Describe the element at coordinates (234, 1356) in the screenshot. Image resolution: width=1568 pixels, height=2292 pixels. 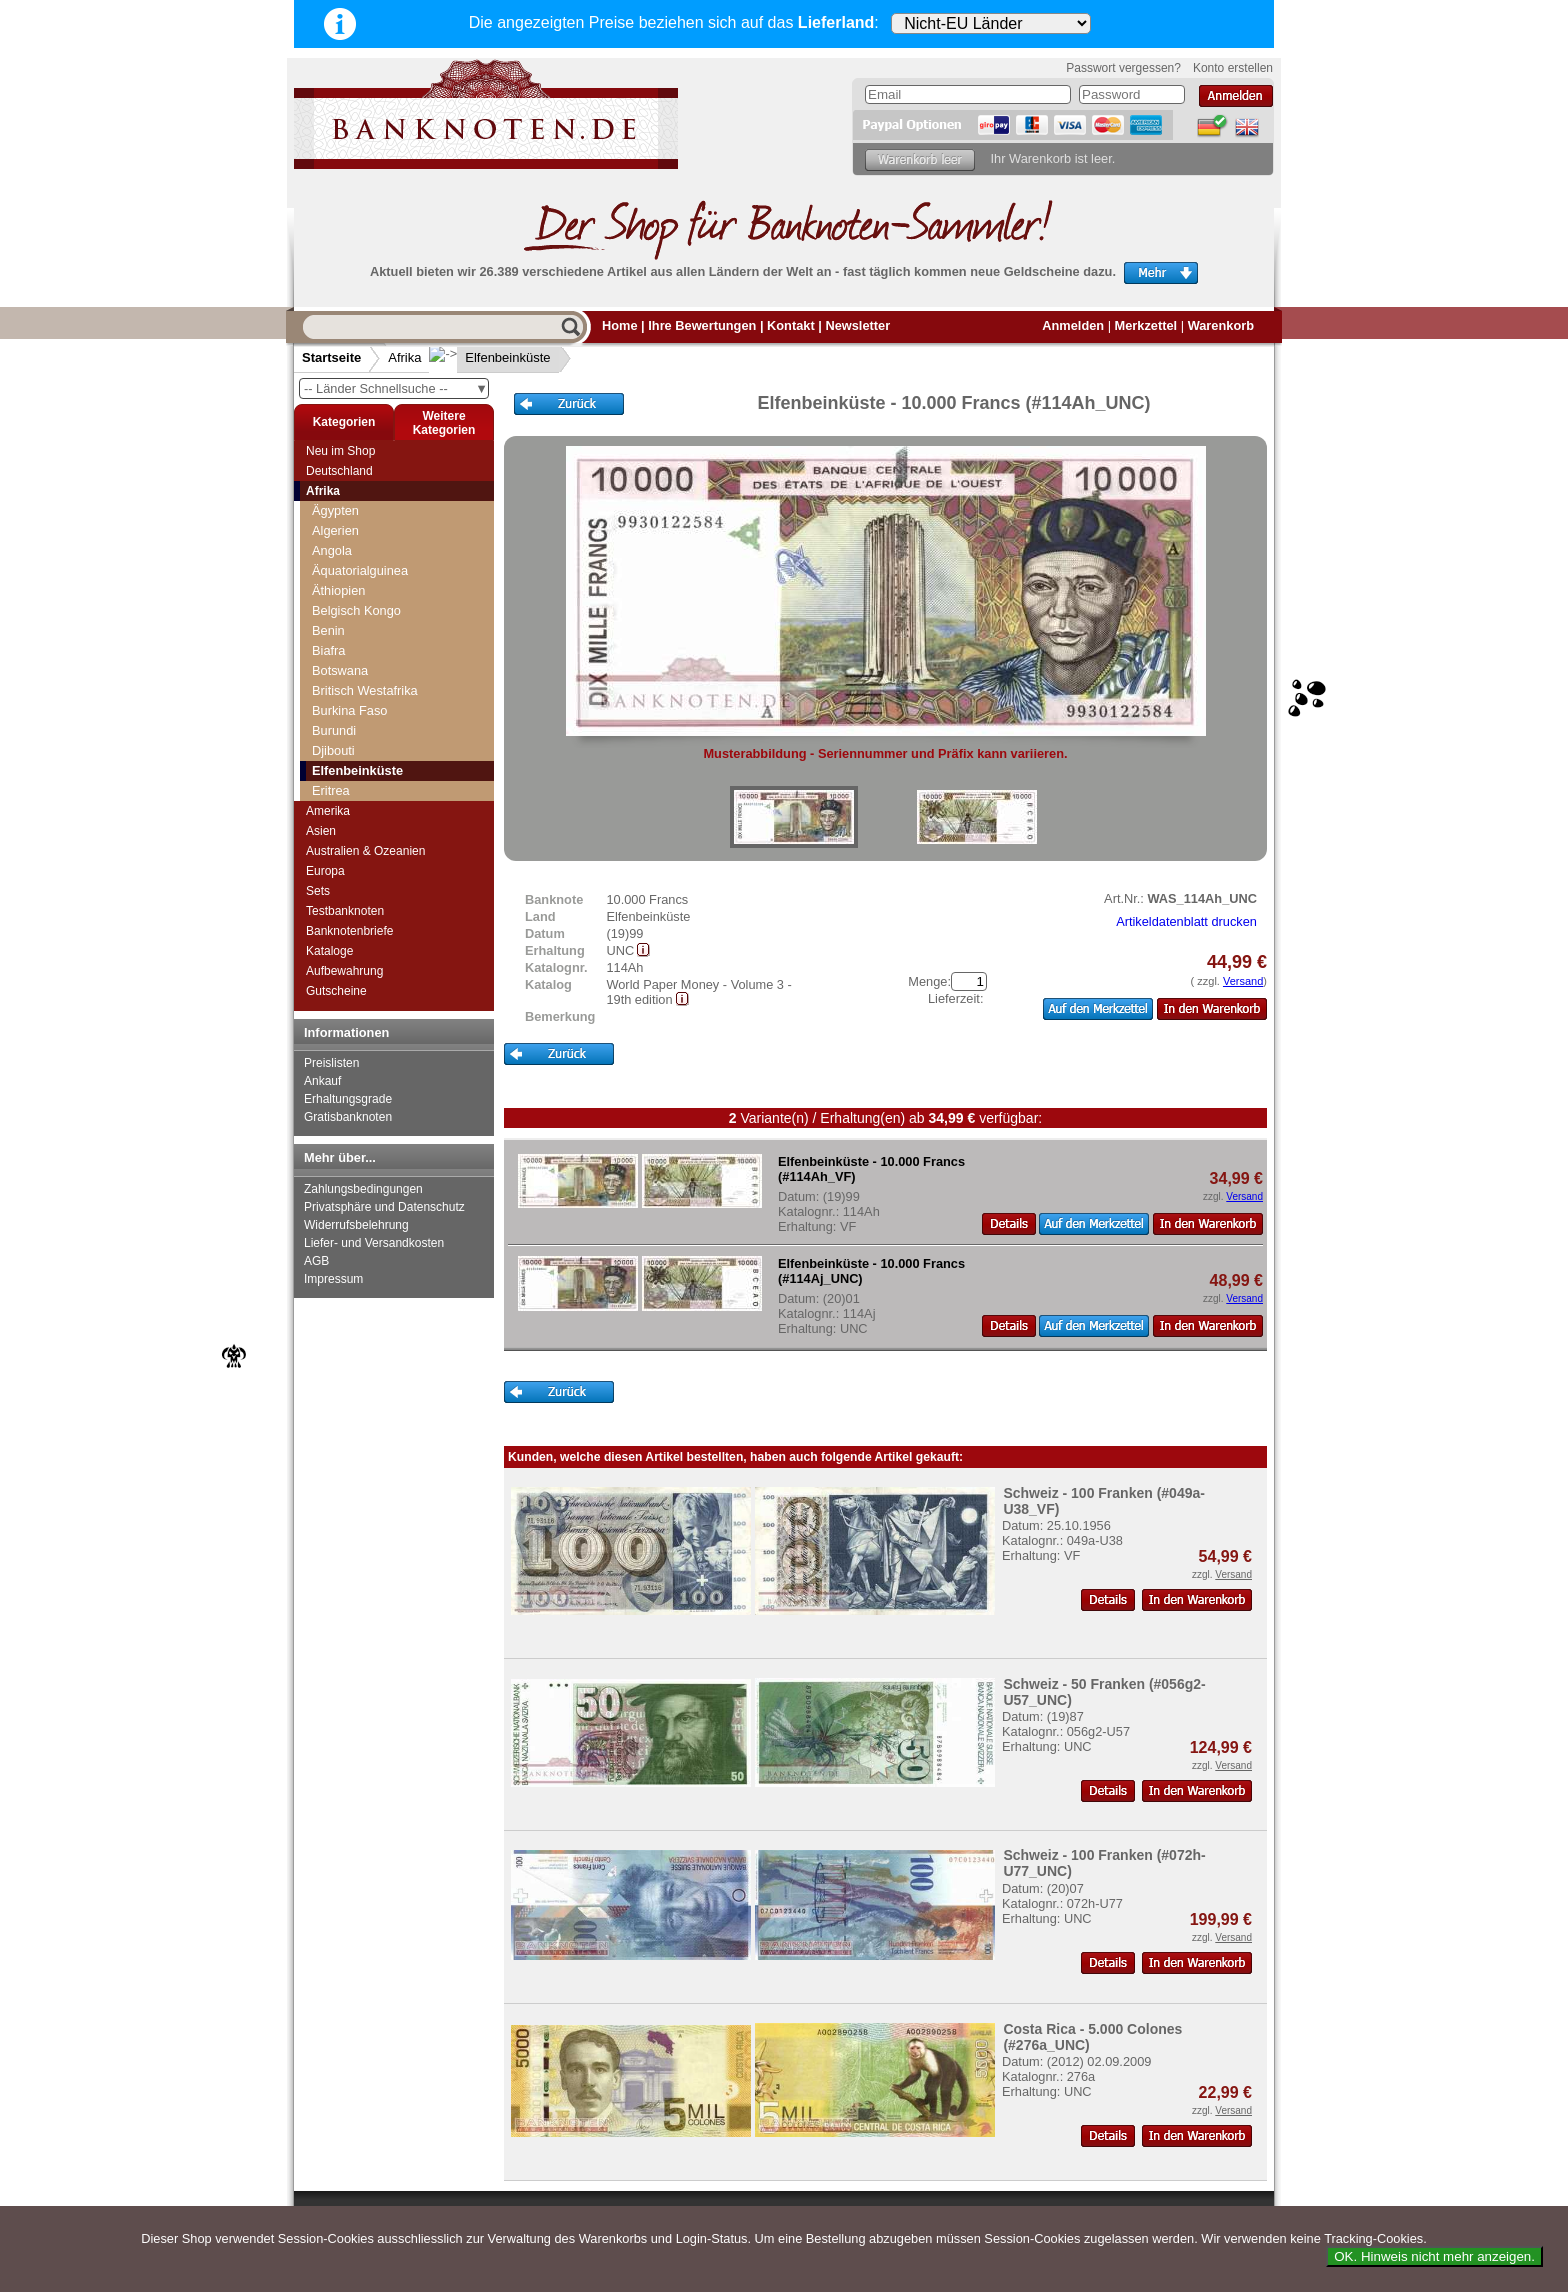
I see `diablo or demon-themed game mode` at that location.